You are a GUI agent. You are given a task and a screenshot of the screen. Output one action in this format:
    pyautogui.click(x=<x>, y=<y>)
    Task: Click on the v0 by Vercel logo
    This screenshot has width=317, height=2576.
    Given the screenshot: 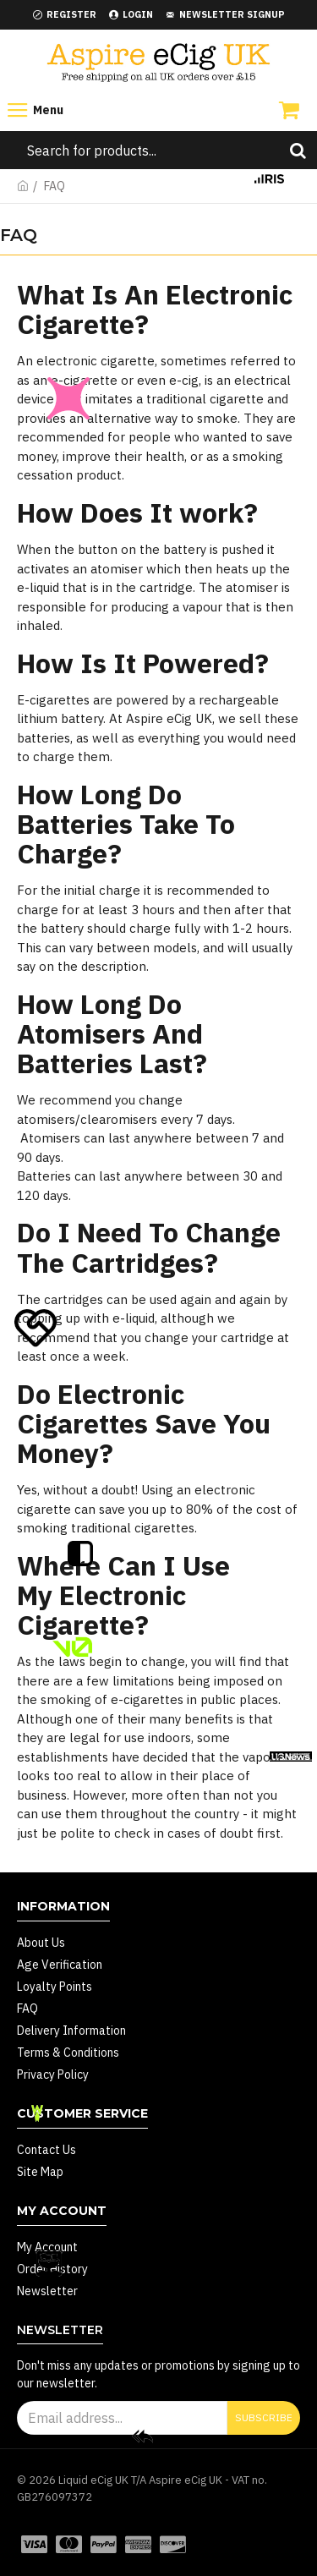 What is the action you would take?
    pyautogui.click(x=72, y=1647)
    